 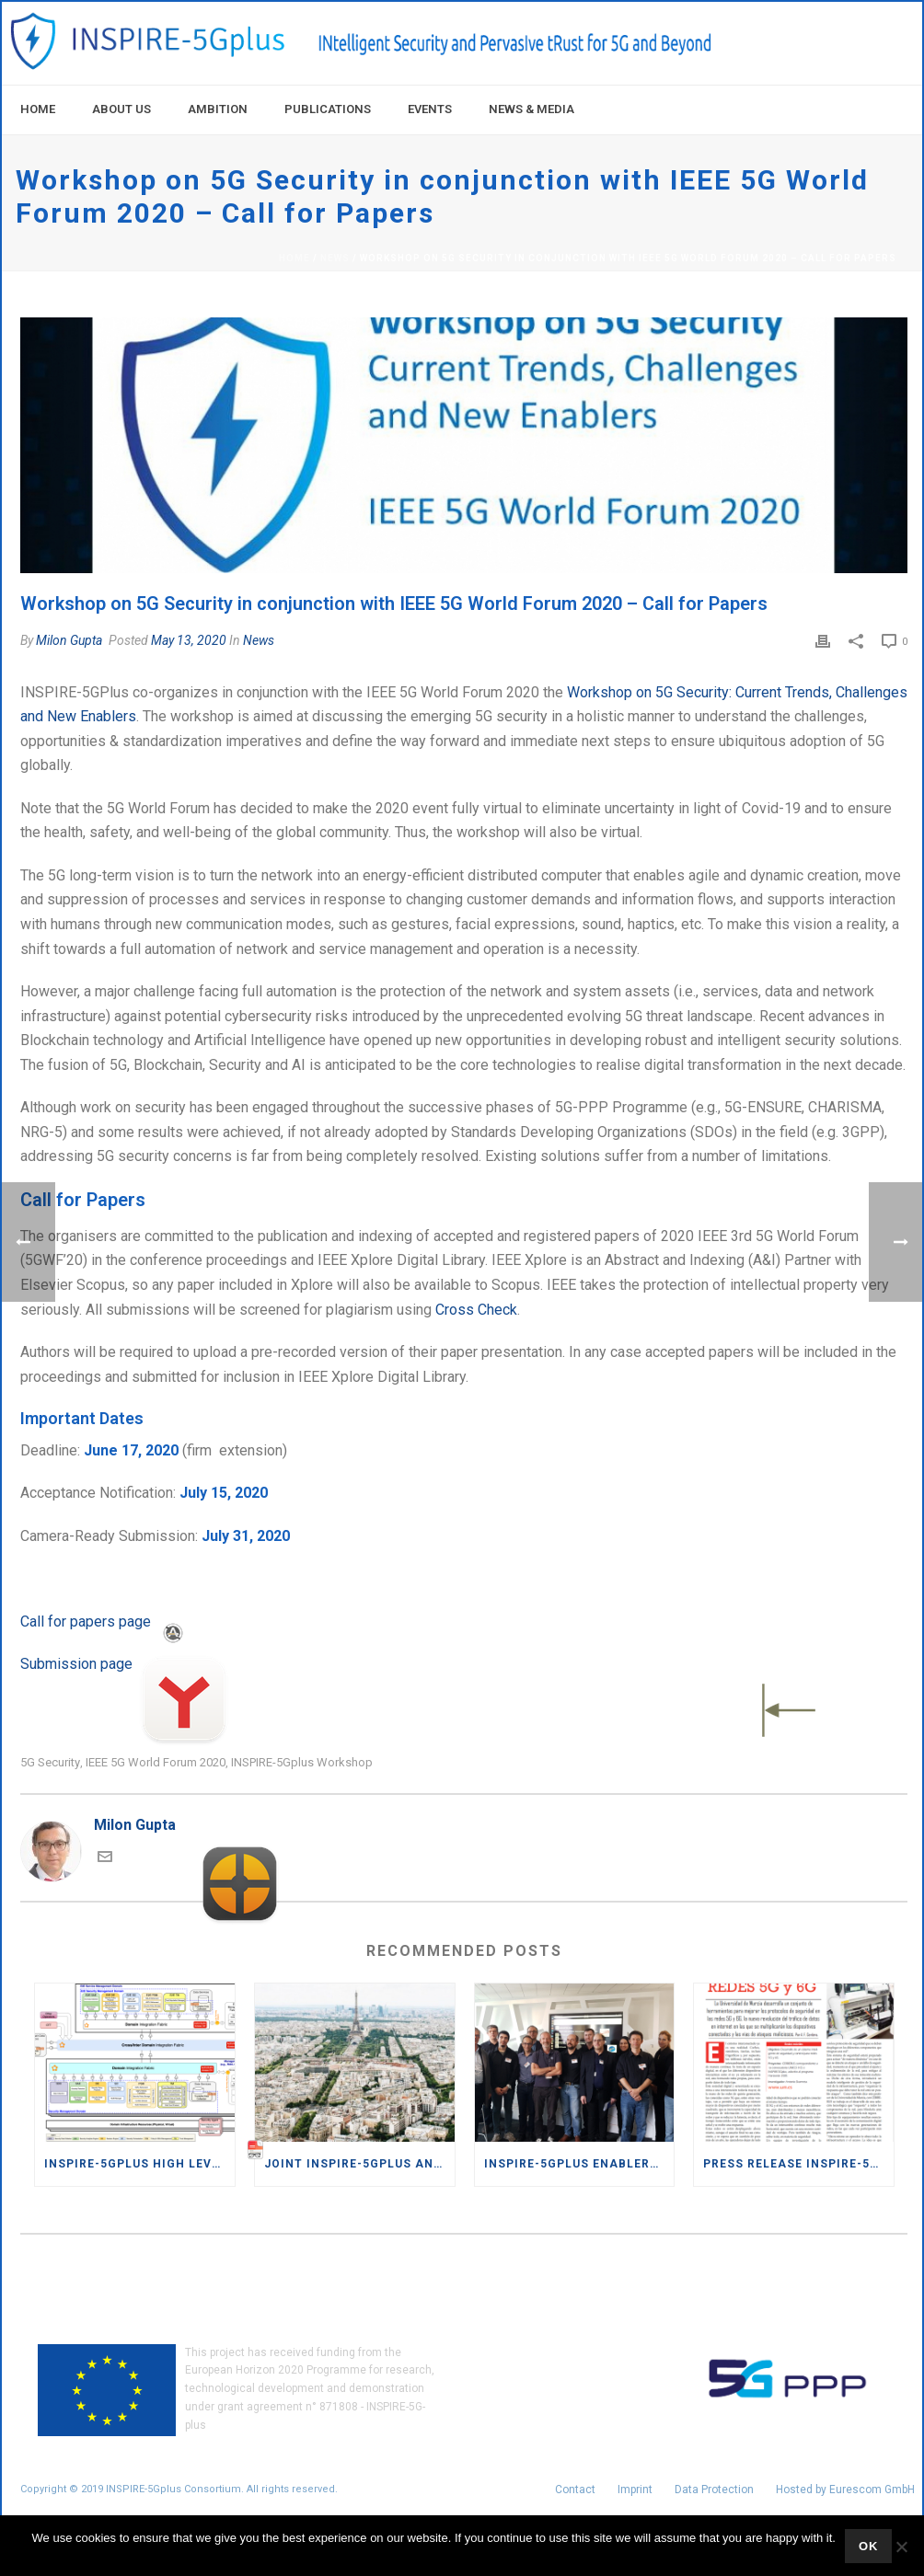 What do you see at coordinates (255, 2149) in the screenshot?
I see `open the papers app for reading articles` at bounding box center [255, 2149].